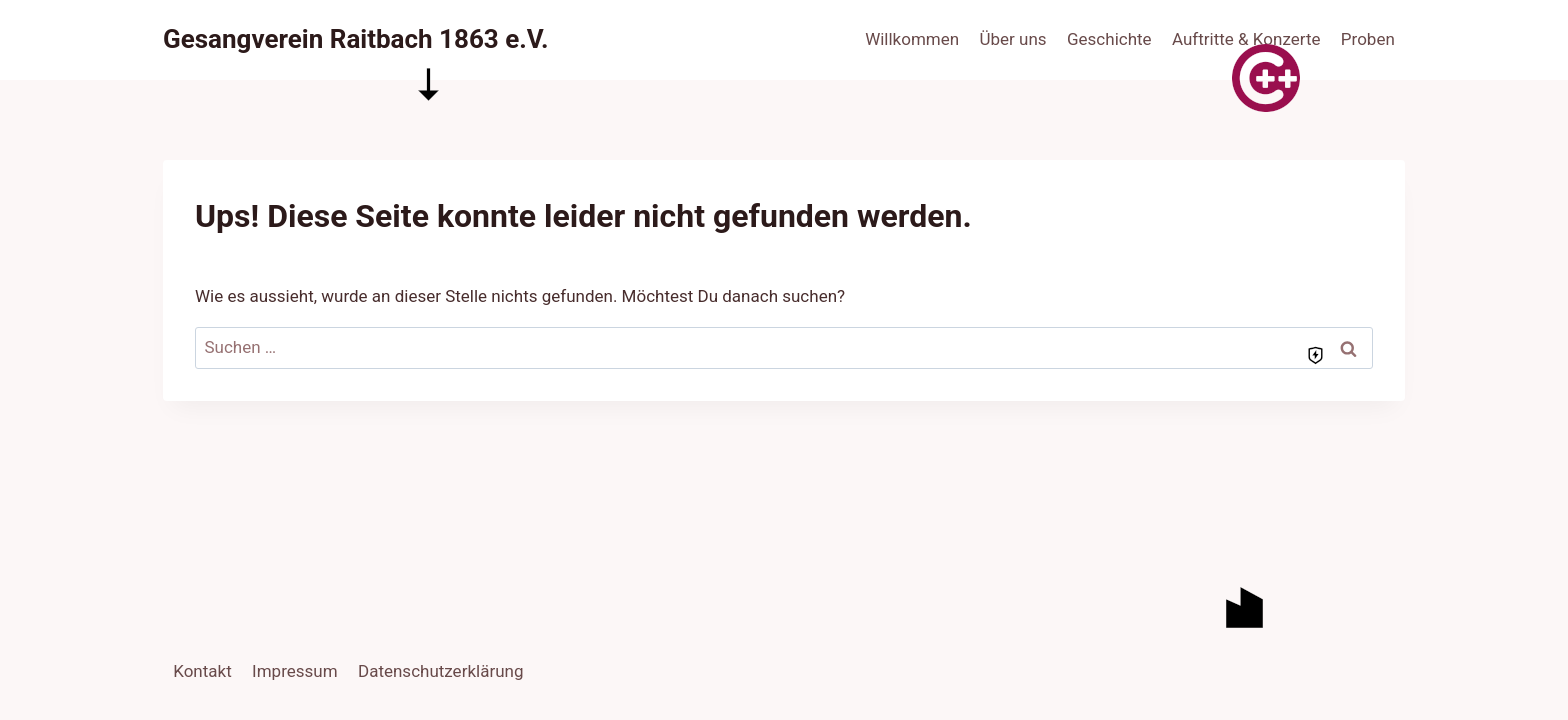  Describe the element at coordinates (1315, 355) in the screenshot. I see `enable fast security scan` at that location.